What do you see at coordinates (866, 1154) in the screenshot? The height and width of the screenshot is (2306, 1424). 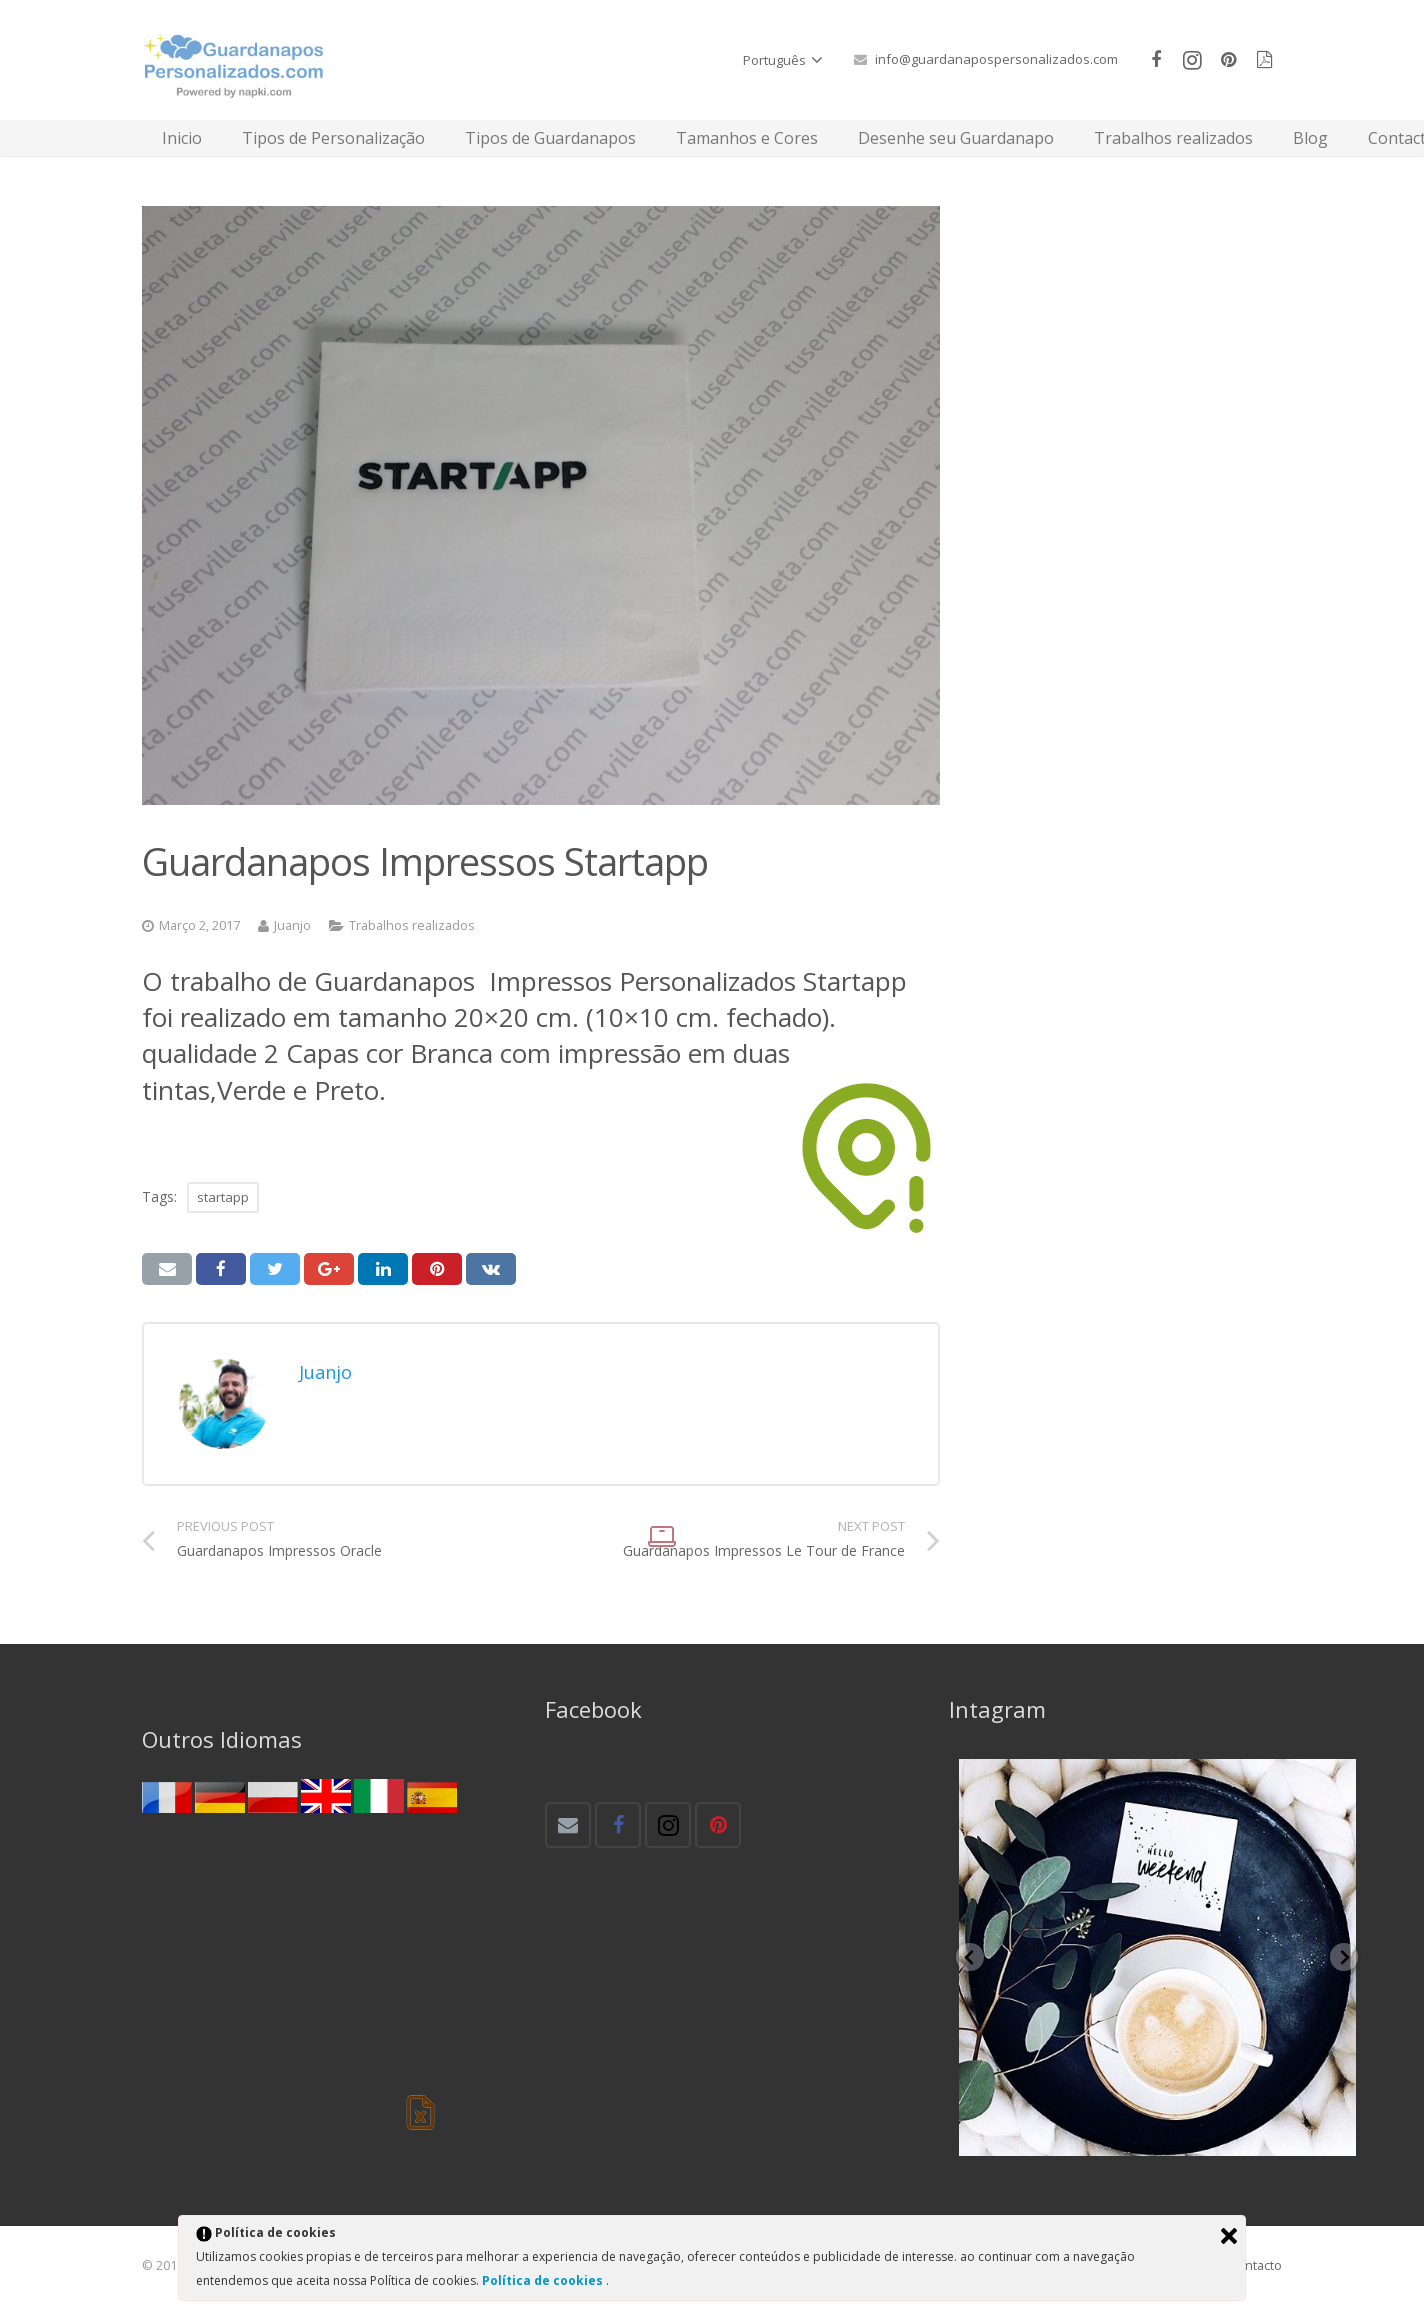 I see `location requires attention or has an issue` at bounding box center [866, 1154].